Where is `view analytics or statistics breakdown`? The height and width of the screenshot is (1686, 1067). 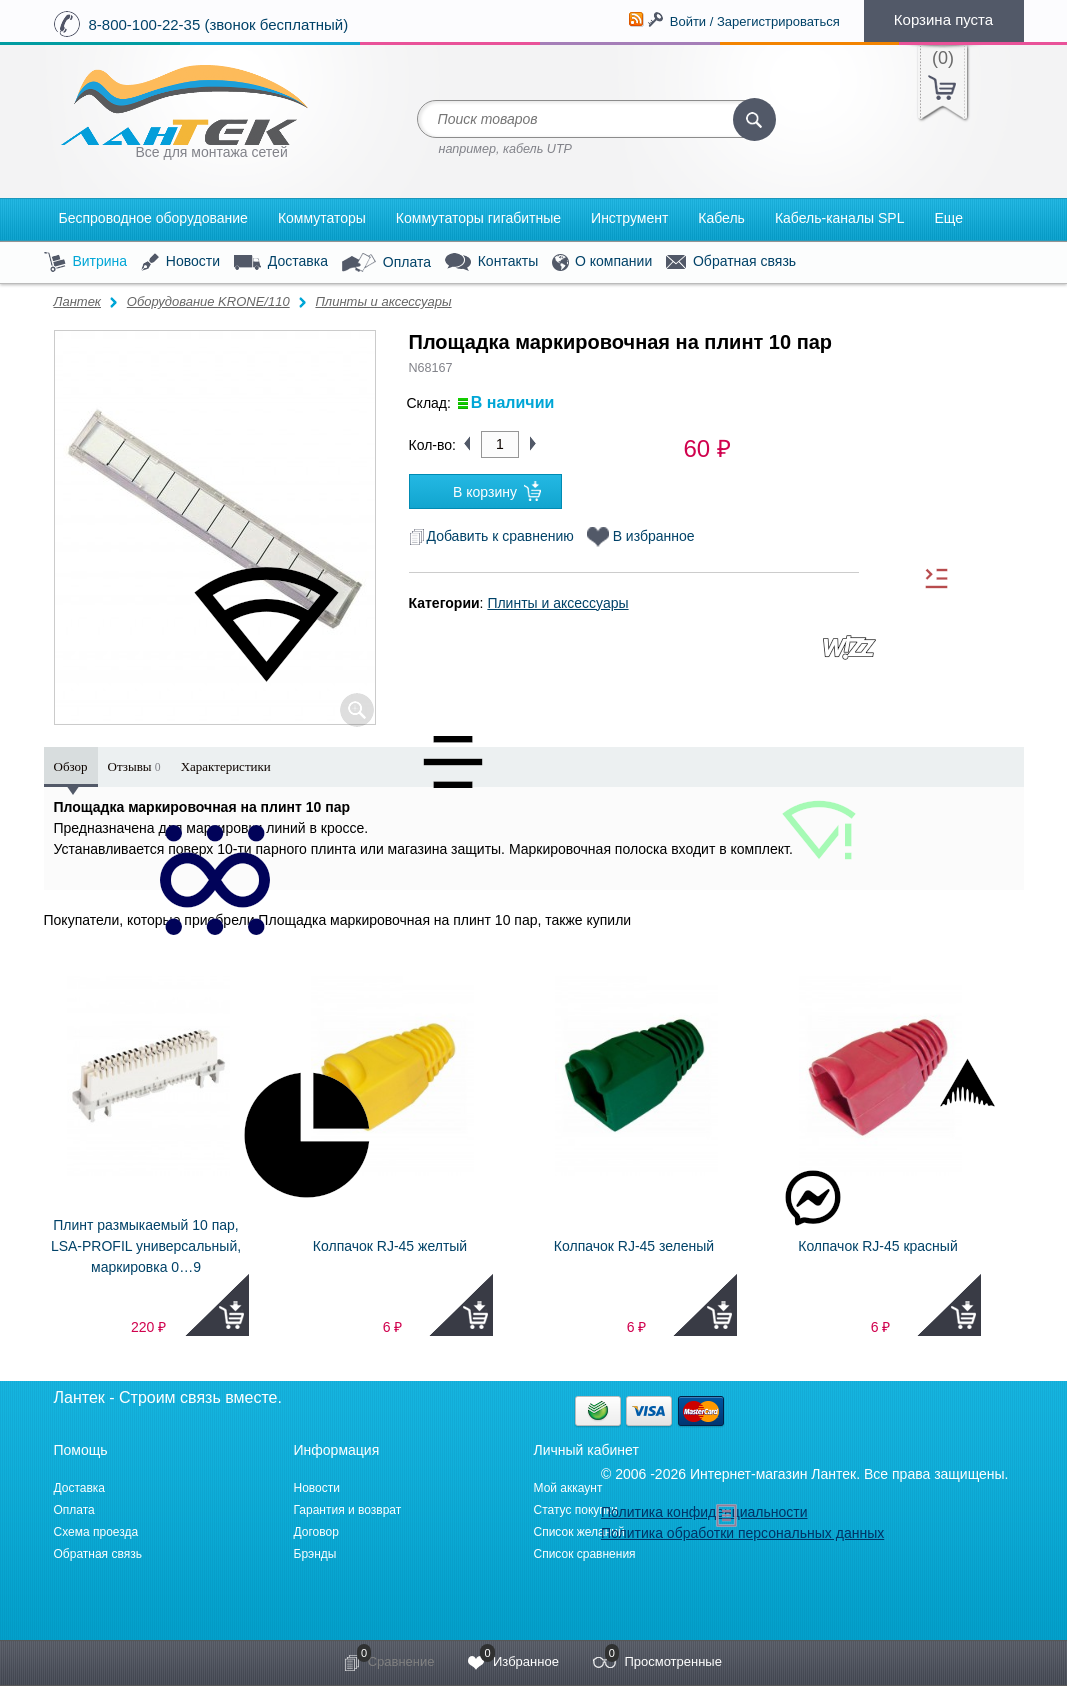
view analytics or statistics breakdown is located at coordinates (307, 1135).